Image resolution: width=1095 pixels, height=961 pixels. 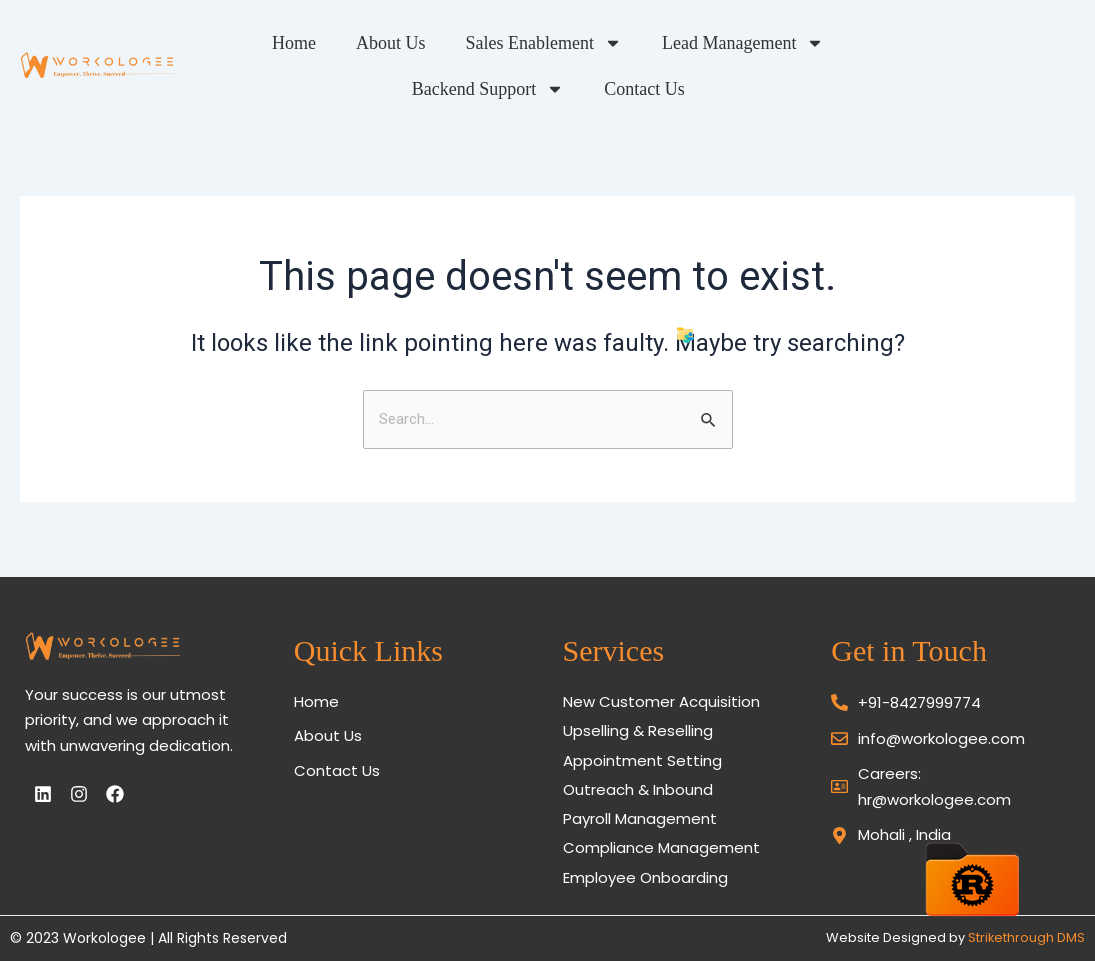 What do you see at coordinates (685, 334) in the screenshot?
I see `open shared folder` at bounding box center [685, 334].